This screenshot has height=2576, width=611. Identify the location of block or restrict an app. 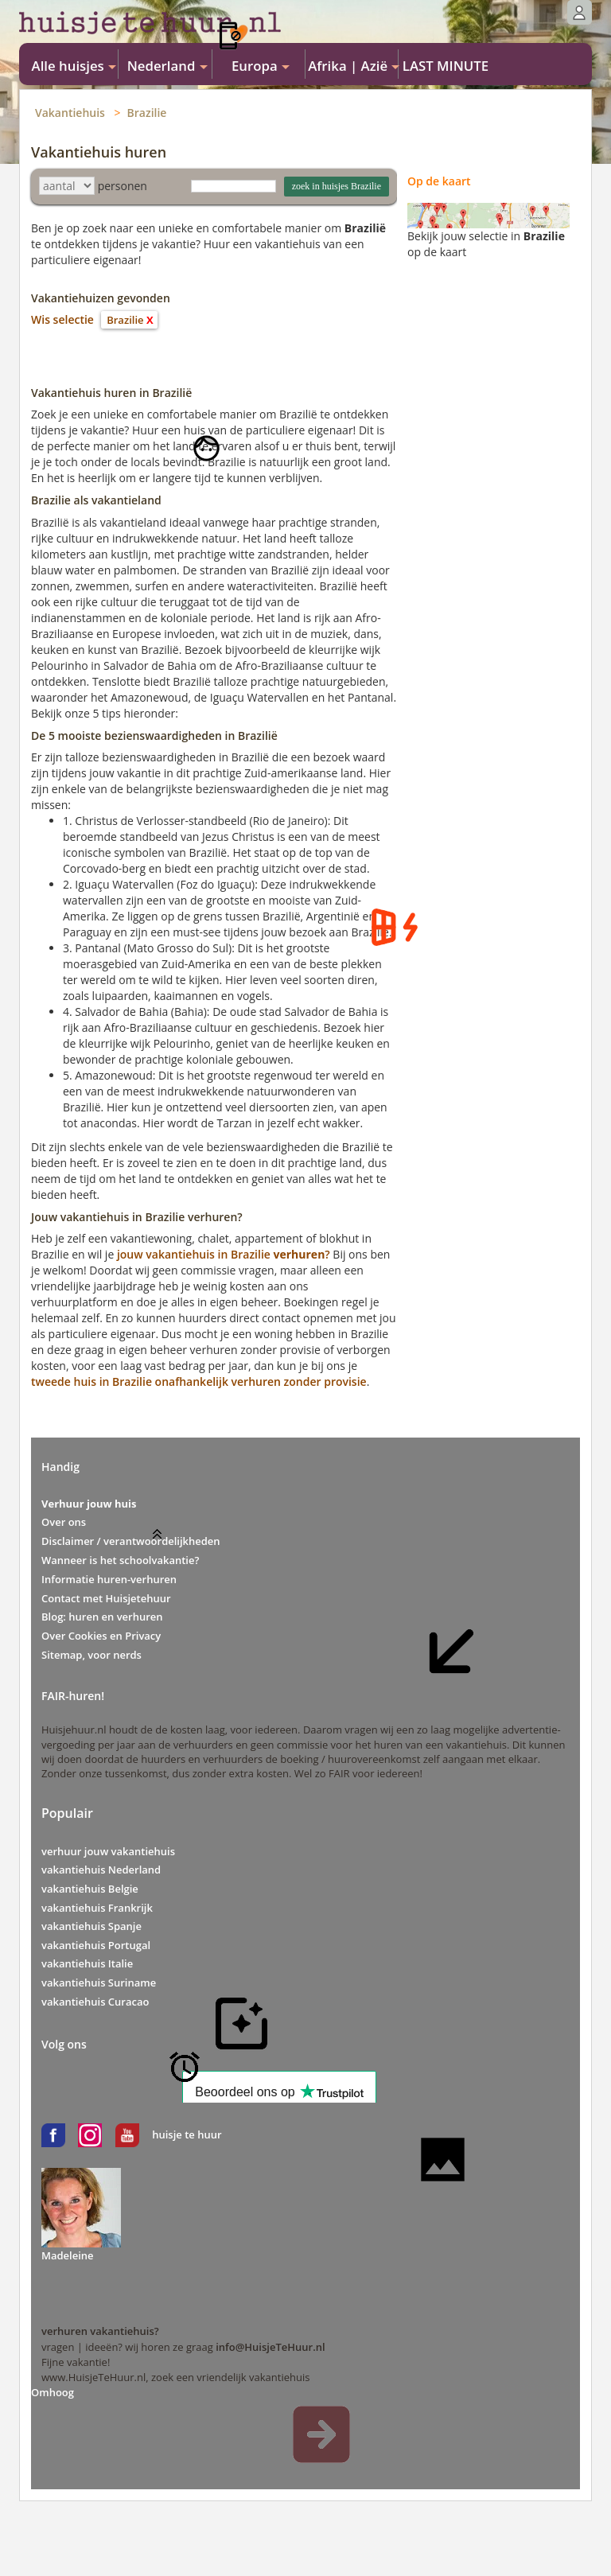
(228, 36).